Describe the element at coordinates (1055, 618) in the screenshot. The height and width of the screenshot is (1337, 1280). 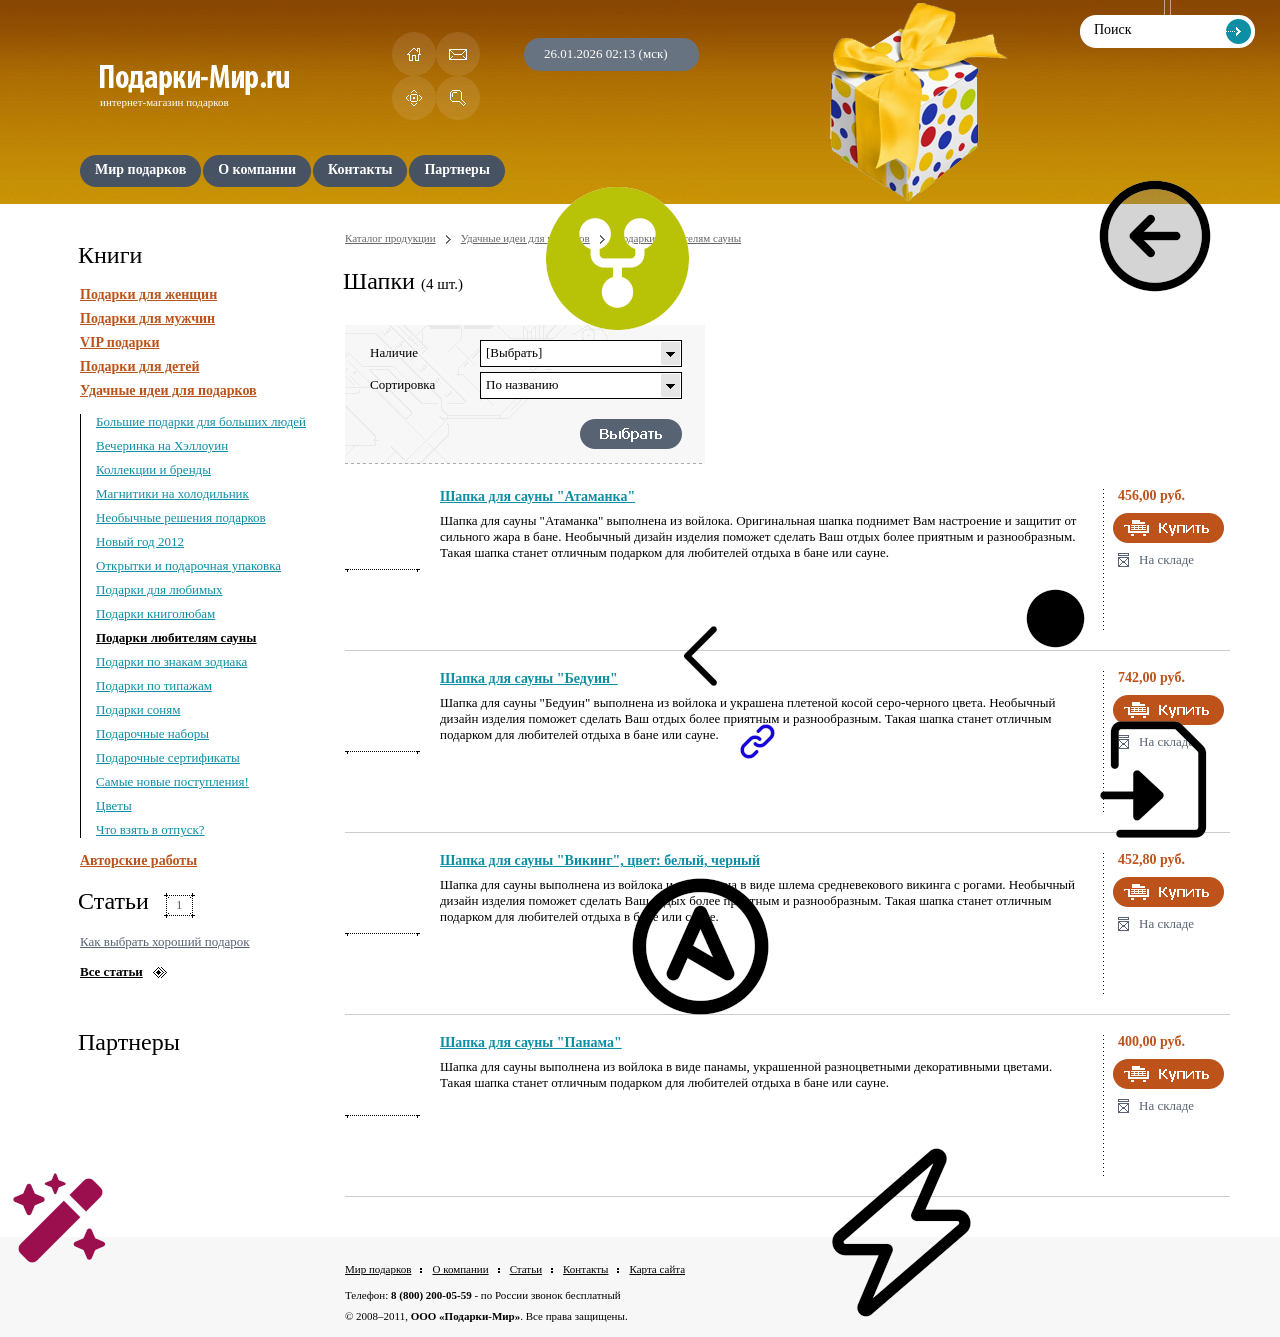
I see `indicates an unread notification or new item` at that location.